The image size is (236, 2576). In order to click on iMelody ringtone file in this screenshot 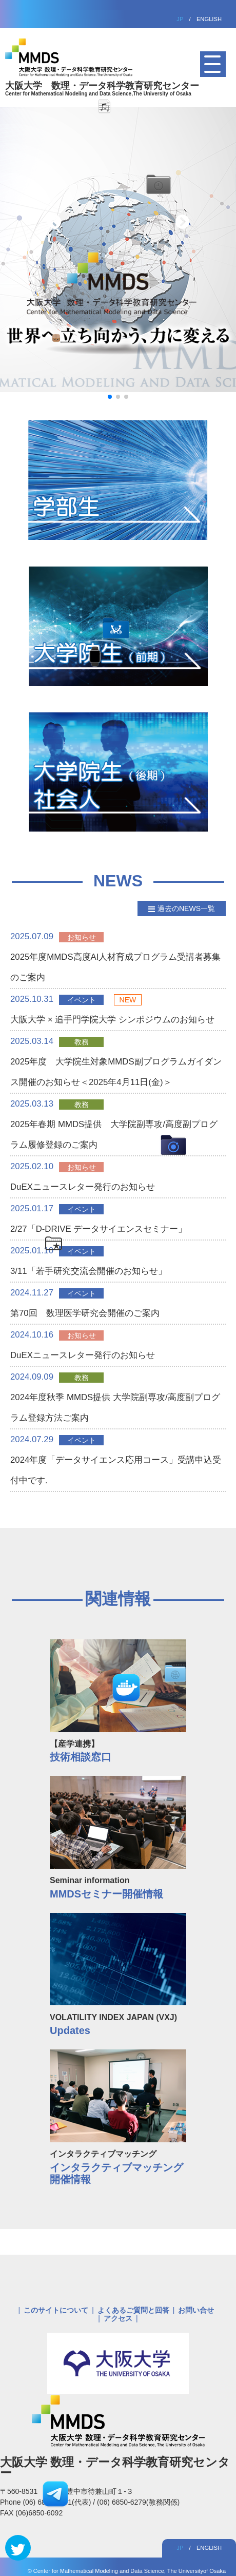, I will do `click(104, 106)`.